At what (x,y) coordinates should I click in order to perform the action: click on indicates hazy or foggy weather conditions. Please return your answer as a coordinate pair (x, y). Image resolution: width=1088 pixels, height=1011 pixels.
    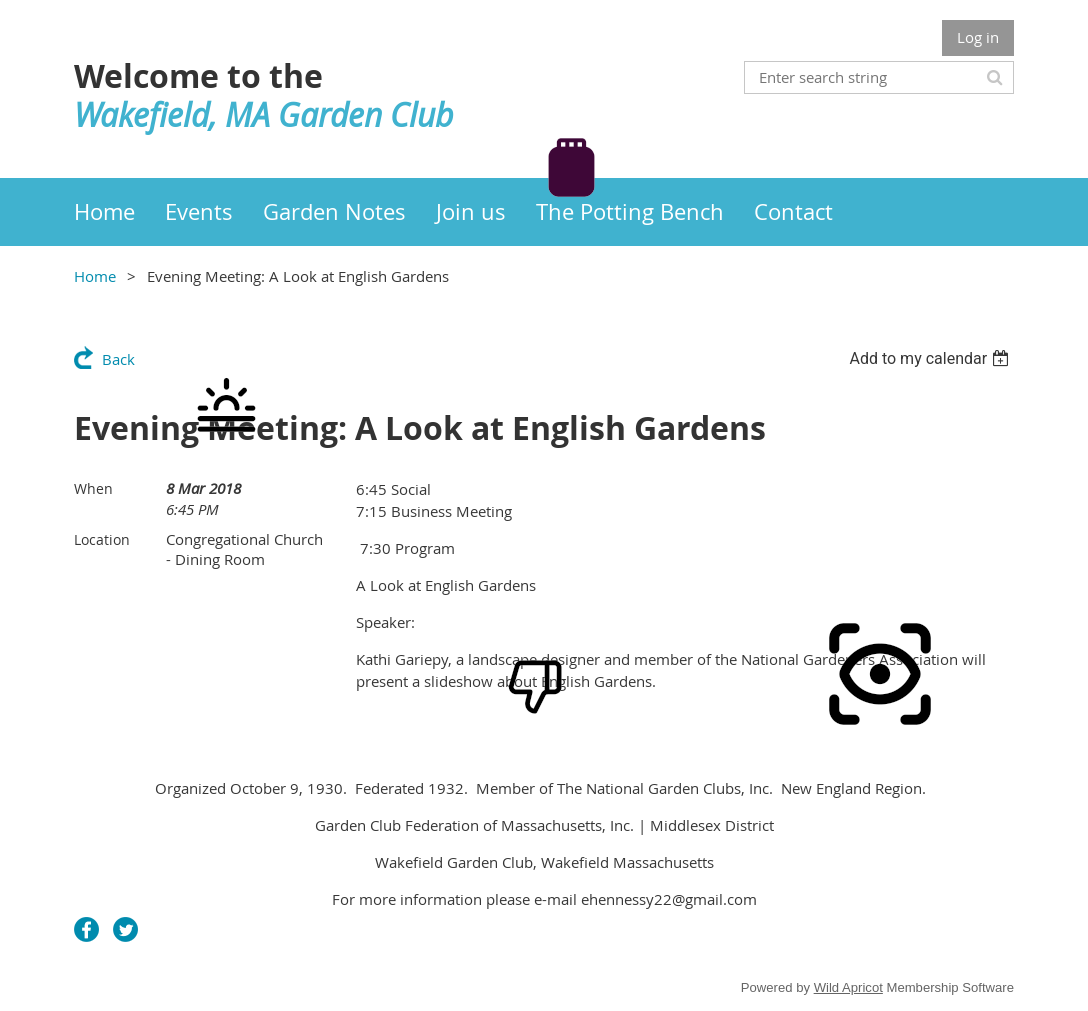
    Looking at the image, I should click on (226, 405).